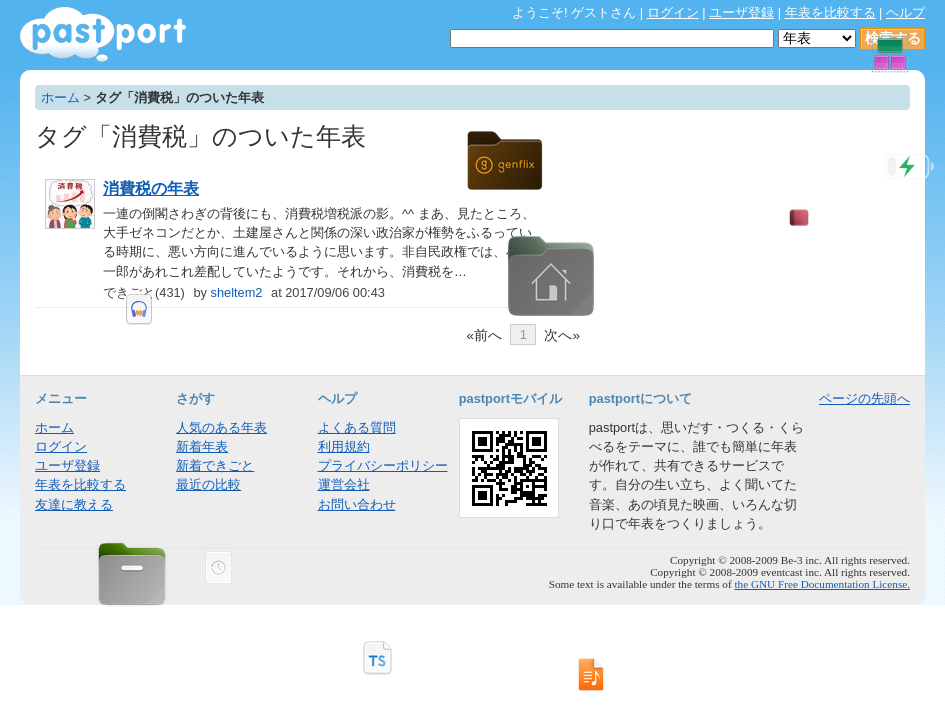  Describe the element at coordinates (799, 217) in the screenshot. I see `access the desktop folder` at that location.